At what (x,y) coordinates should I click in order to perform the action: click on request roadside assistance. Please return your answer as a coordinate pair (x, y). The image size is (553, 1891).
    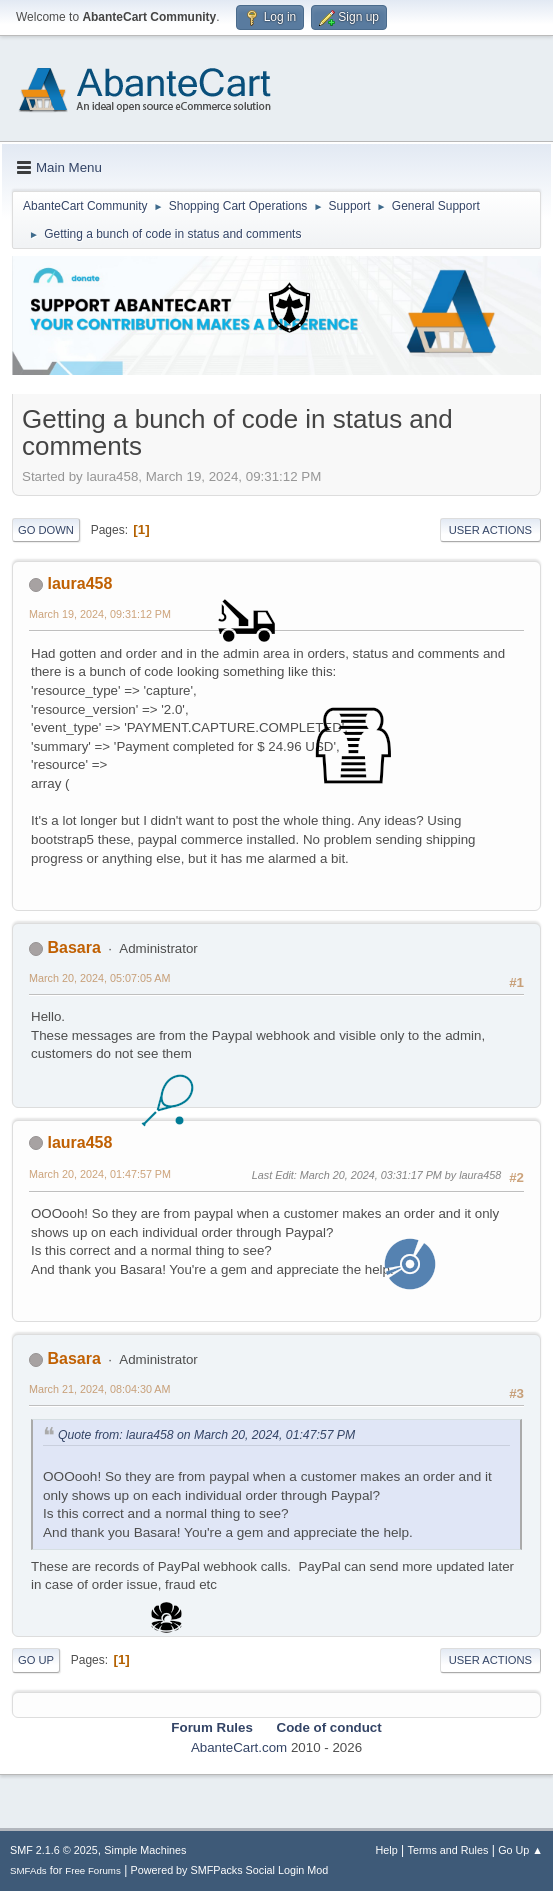
    Looking at the image, I should click on (246, 620).